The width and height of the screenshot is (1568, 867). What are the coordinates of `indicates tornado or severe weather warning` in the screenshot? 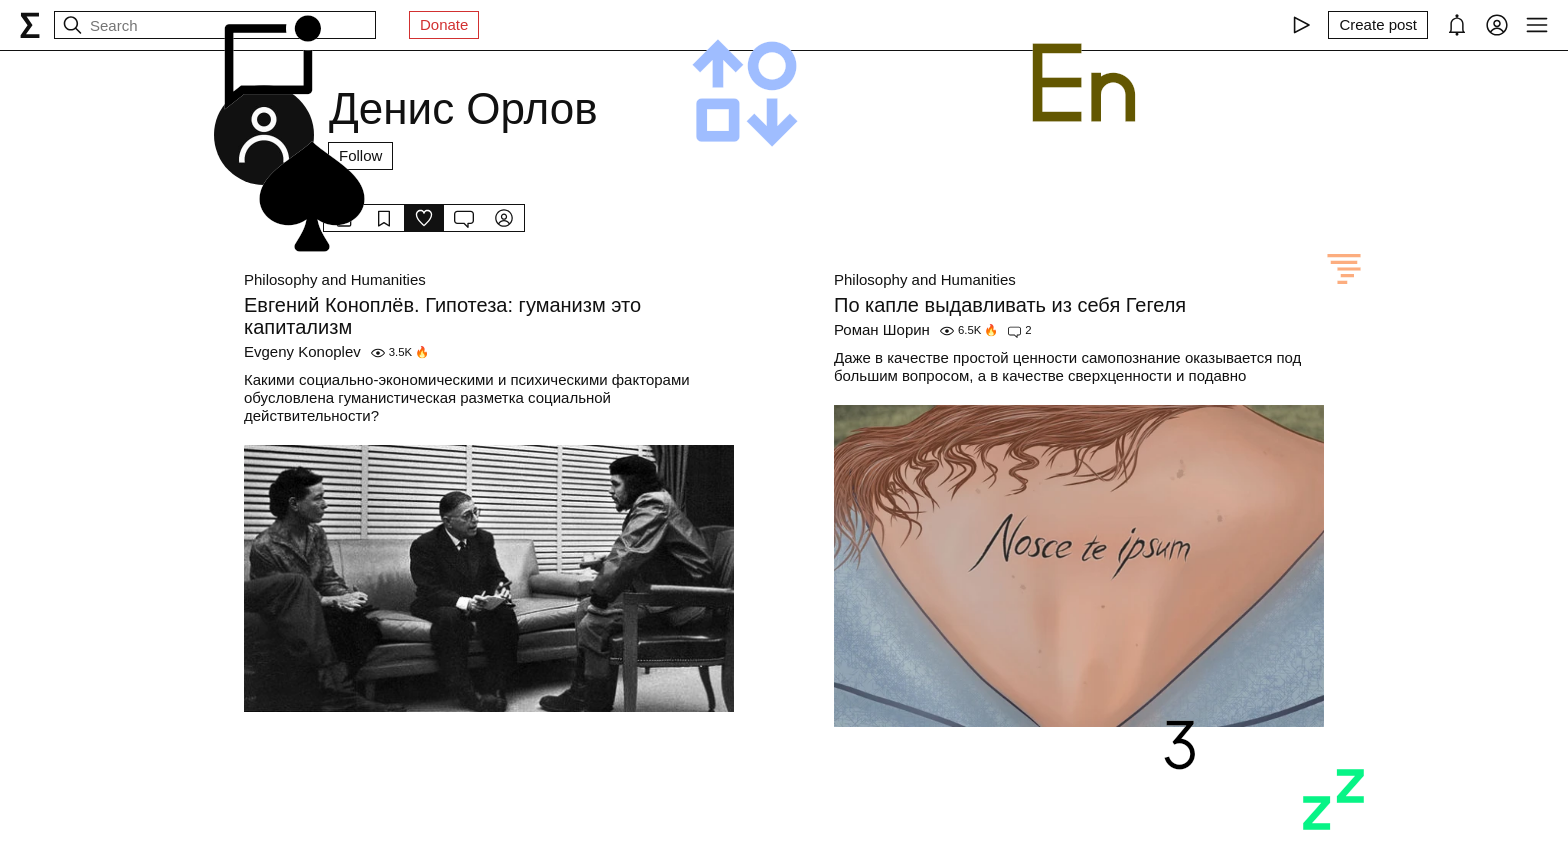 It's located at (1344, 269).